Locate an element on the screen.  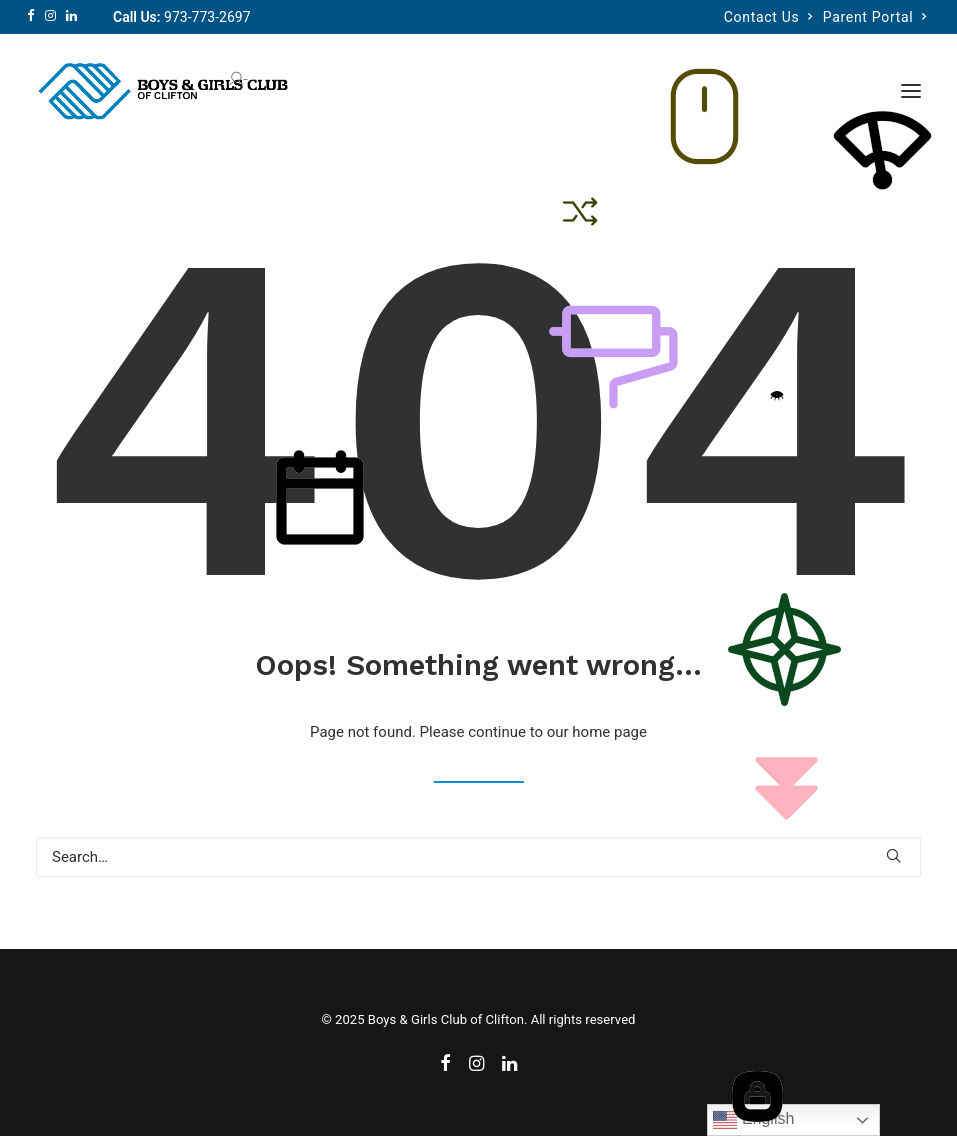
shuffle or randomize playback order is located at coordinates (579, 211).